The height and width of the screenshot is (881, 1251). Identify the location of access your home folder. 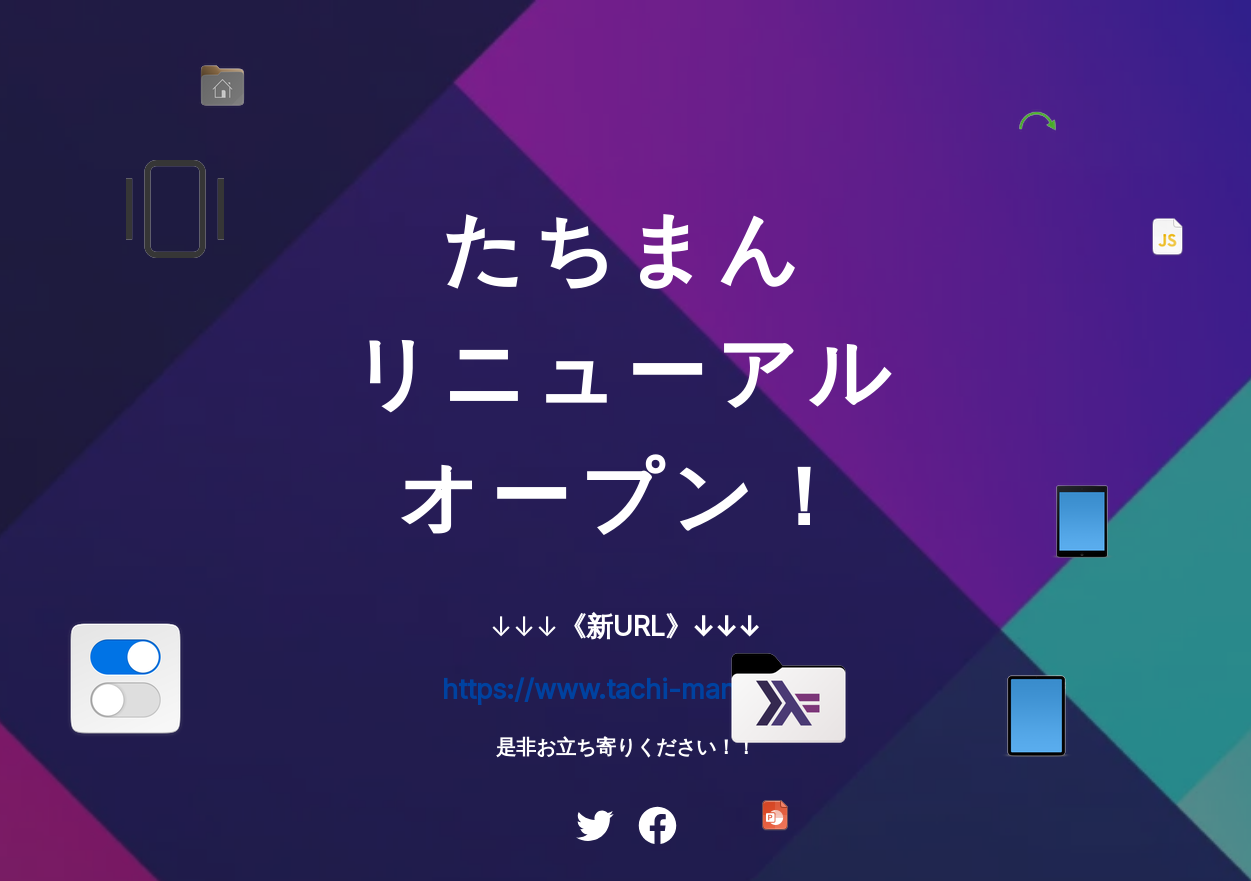
(222, 85).